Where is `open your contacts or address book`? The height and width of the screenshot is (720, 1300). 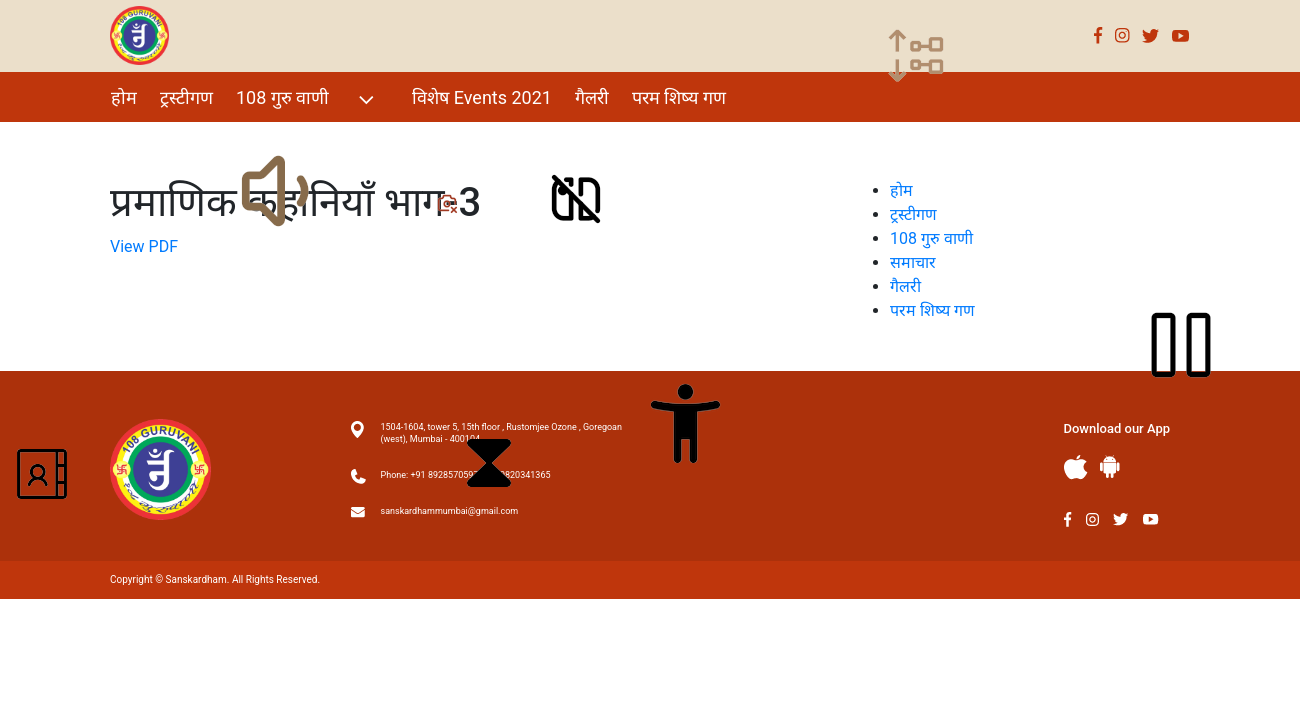
open your contacts or address book is located at coordinates (42, 474).